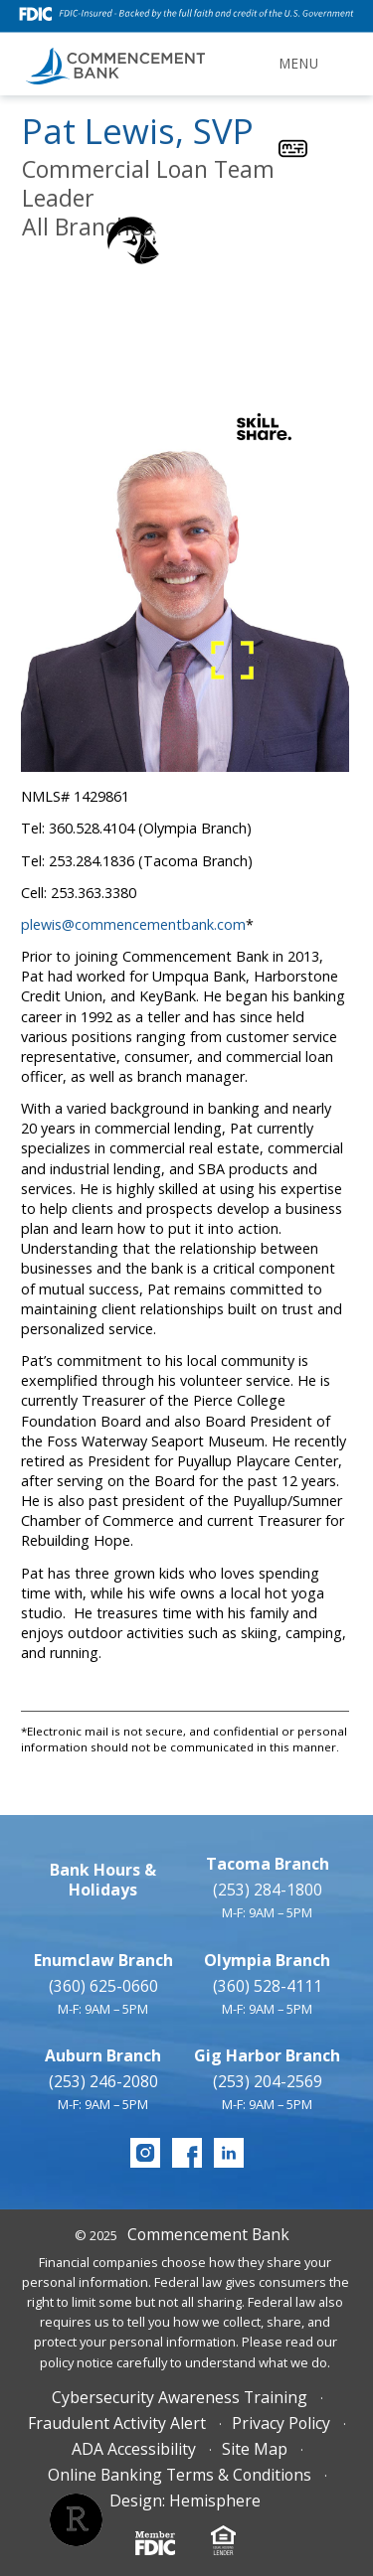 The image size is (373, 2576). Describe the element at coordinates (292, 148) in the screenshot. I see `open monkeytype typing test website` at that location.